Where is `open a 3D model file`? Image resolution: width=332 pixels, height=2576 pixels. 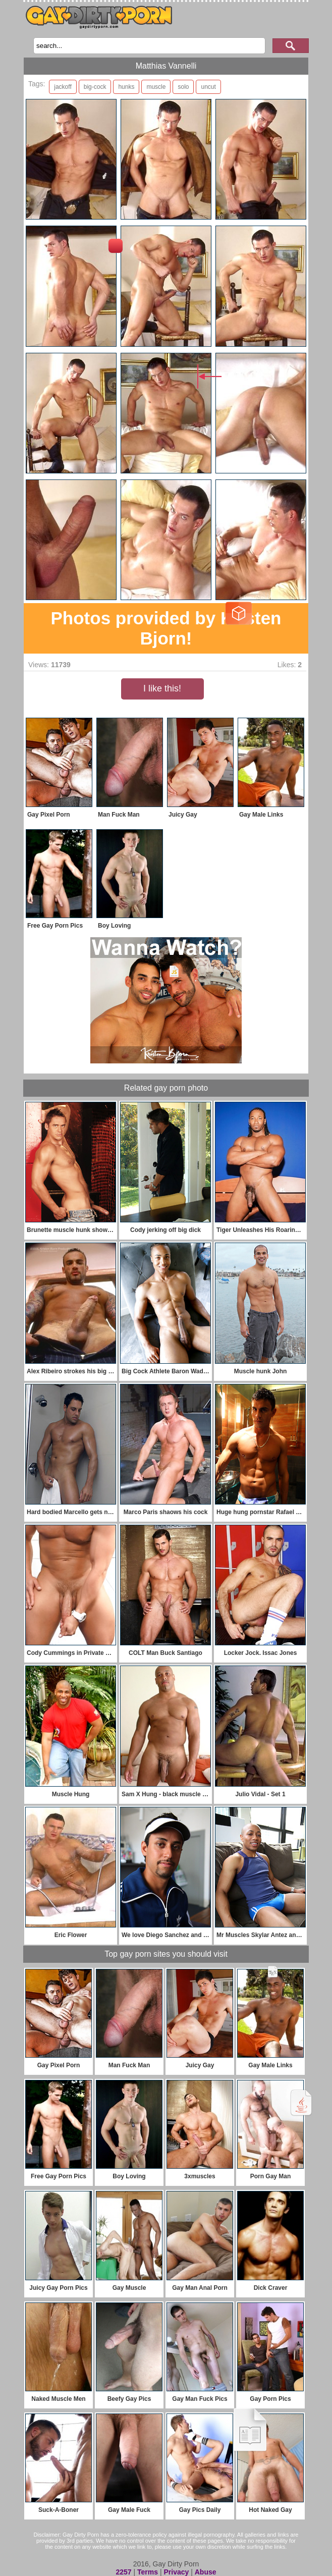 open a 3D model file is located at coordinates (239, 612).